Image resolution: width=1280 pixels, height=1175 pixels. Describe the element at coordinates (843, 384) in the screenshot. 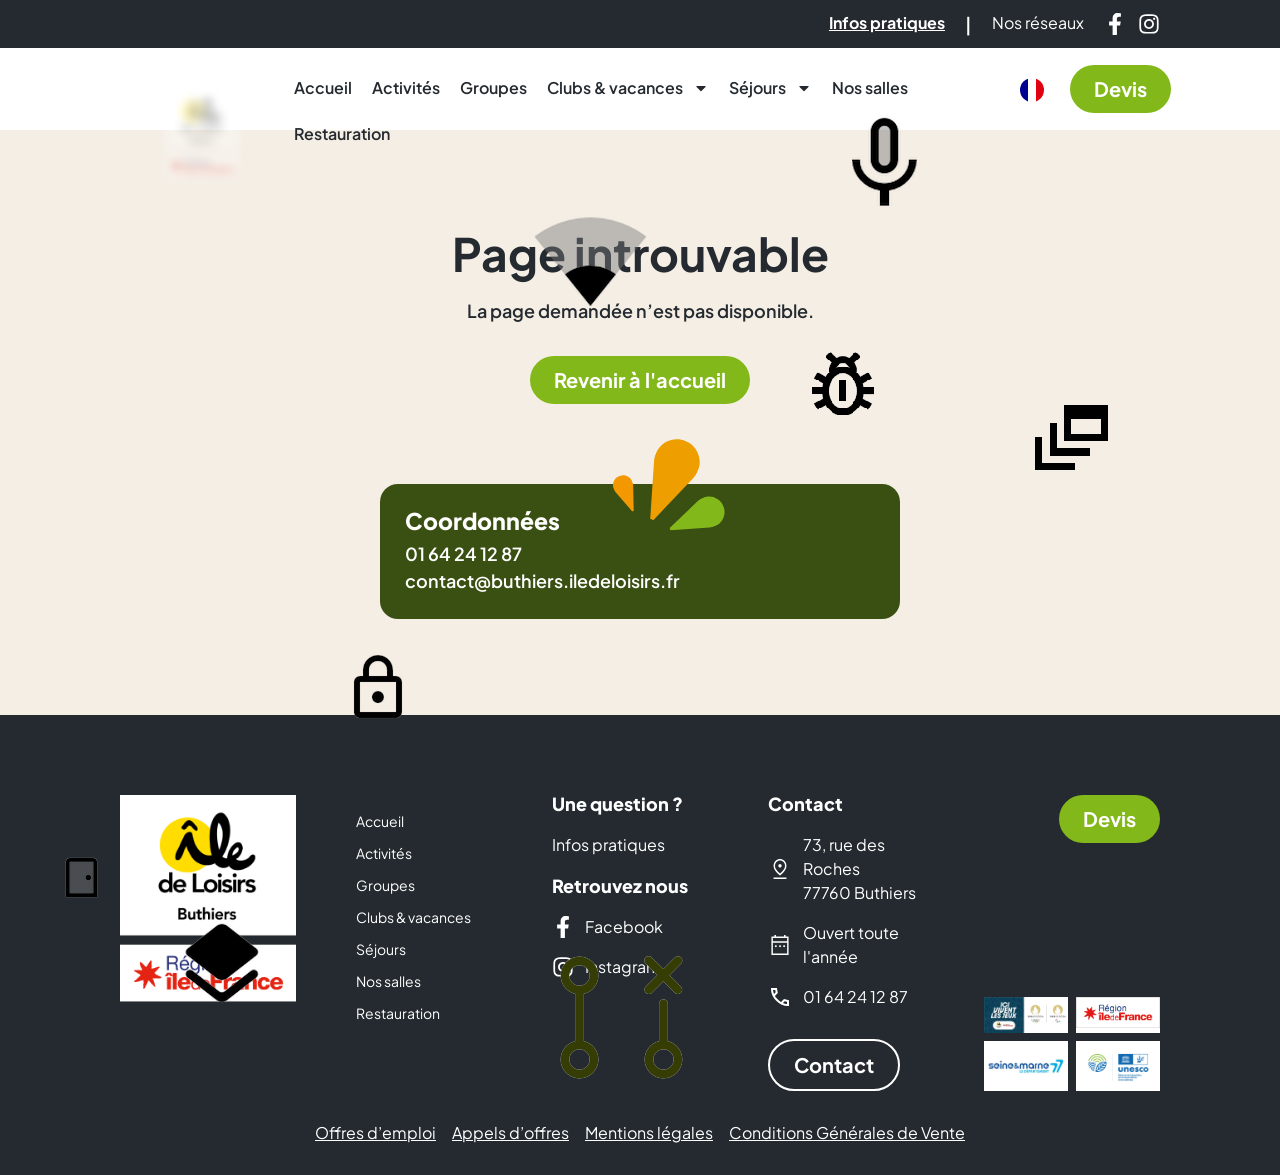

I see `access pest control services` at that location.